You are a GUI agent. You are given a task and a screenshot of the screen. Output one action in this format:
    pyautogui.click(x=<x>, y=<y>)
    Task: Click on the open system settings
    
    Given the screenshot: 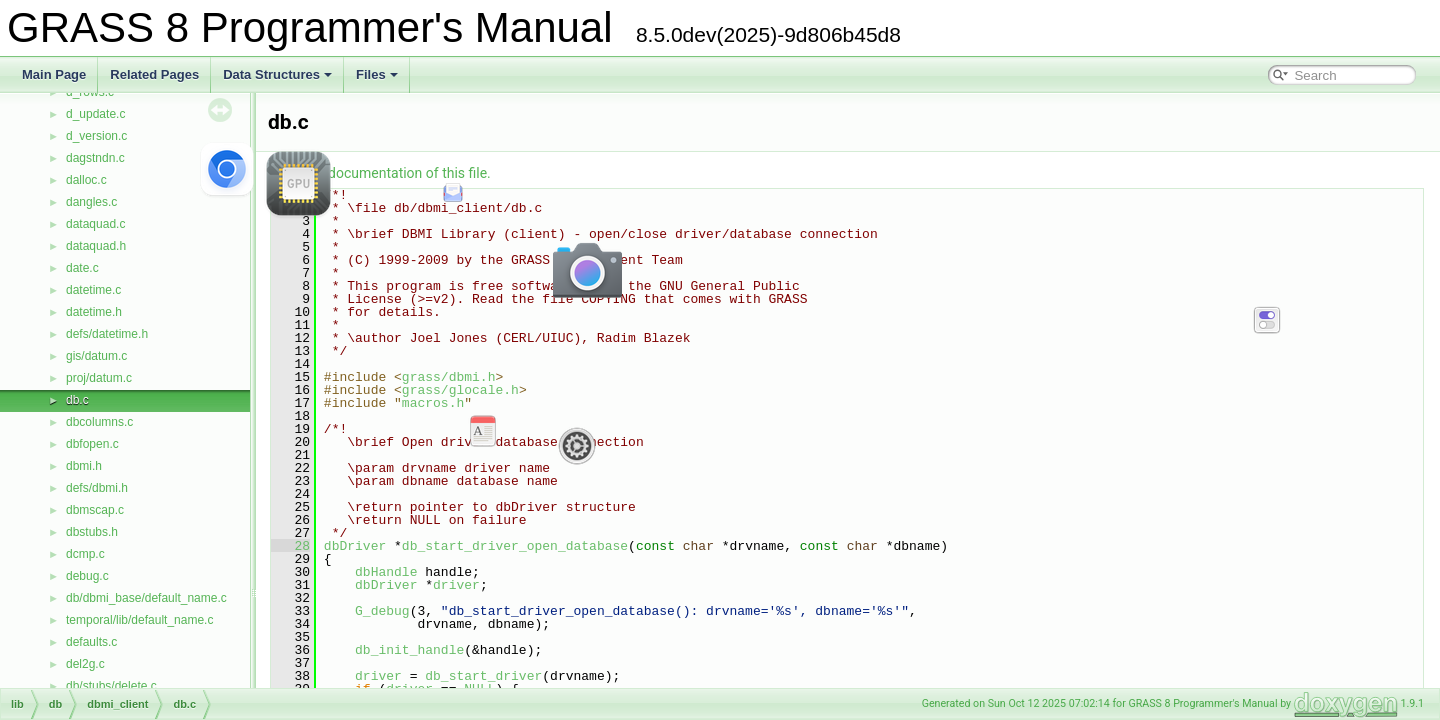 What is the action you would take?
    pyautogui.click(x=577, y=446)
    